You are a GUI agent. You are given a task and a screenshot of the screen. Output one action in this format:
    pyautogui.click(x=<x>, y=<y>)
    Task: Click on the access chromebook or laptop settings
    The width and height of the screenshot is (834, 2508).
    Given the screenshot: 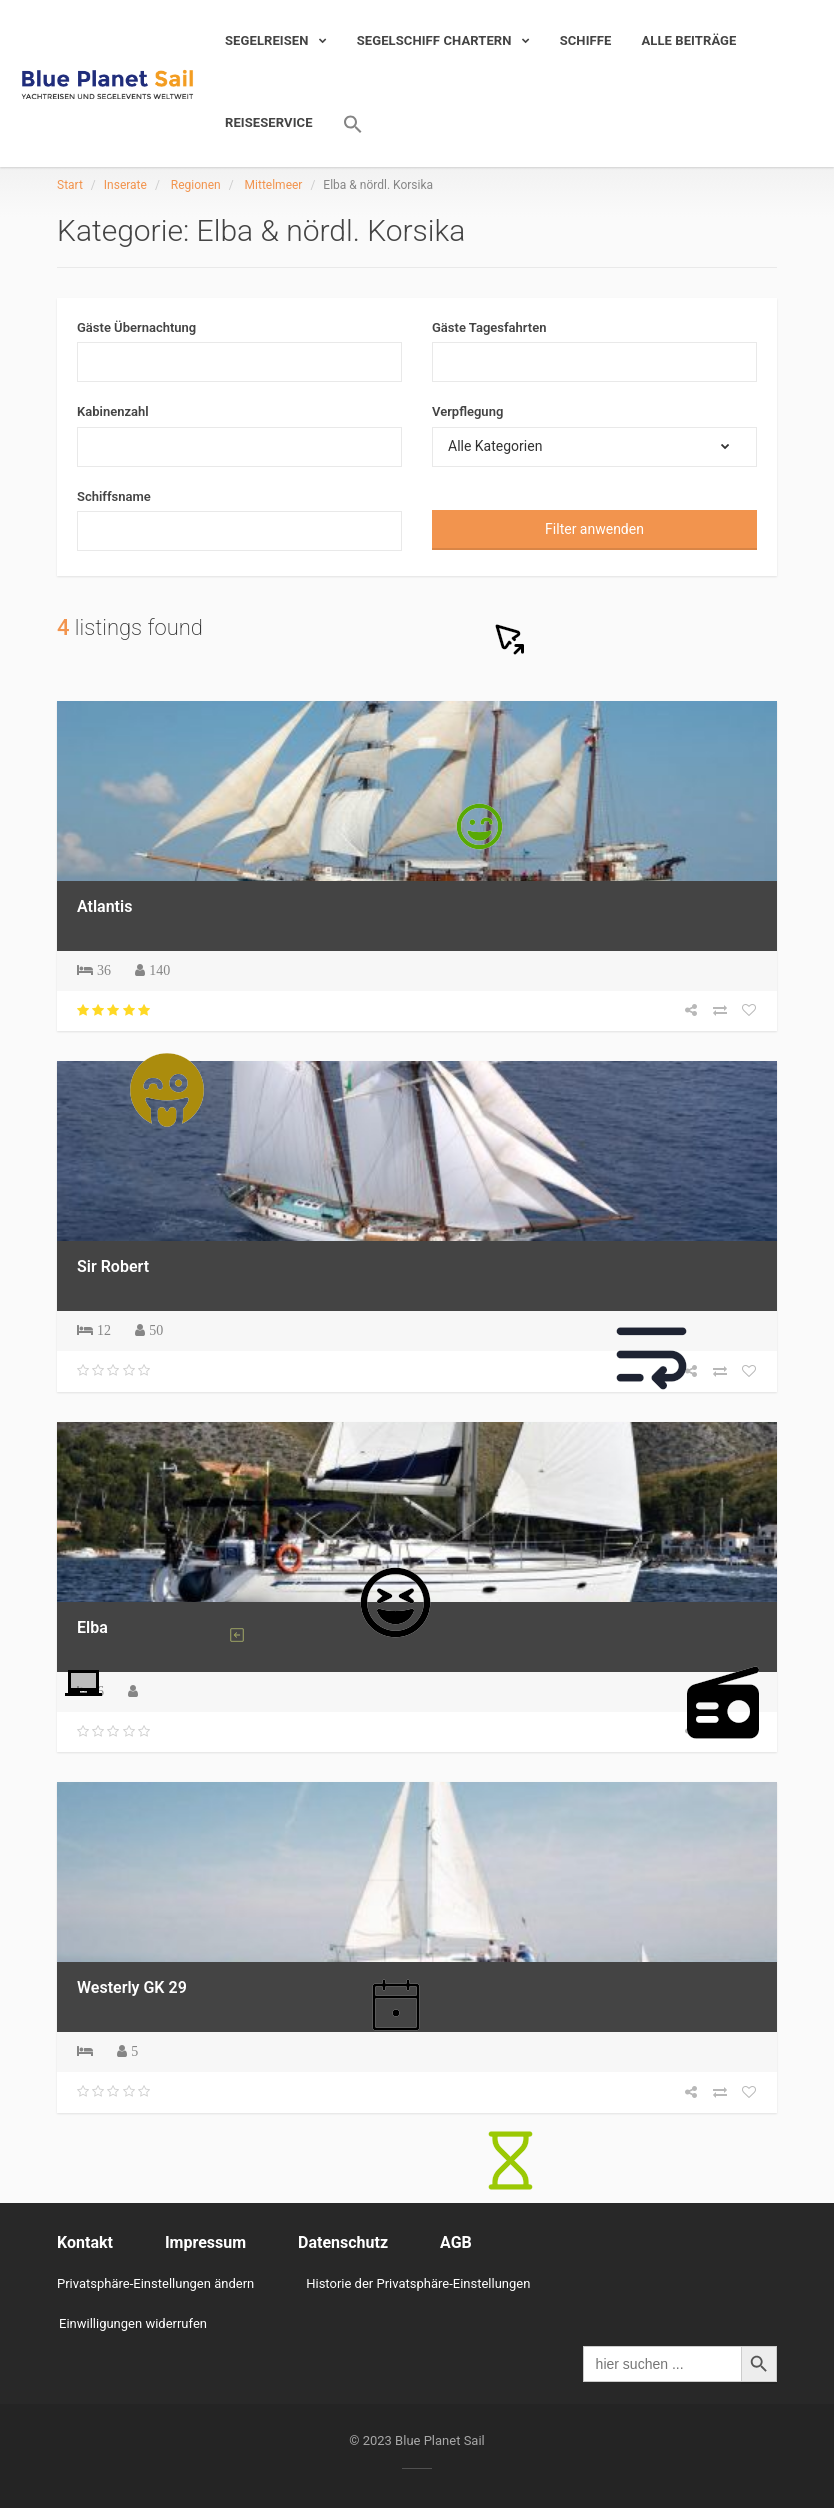 What is the action you would take?
    pyautogui.click(x=83, y=1683)
    